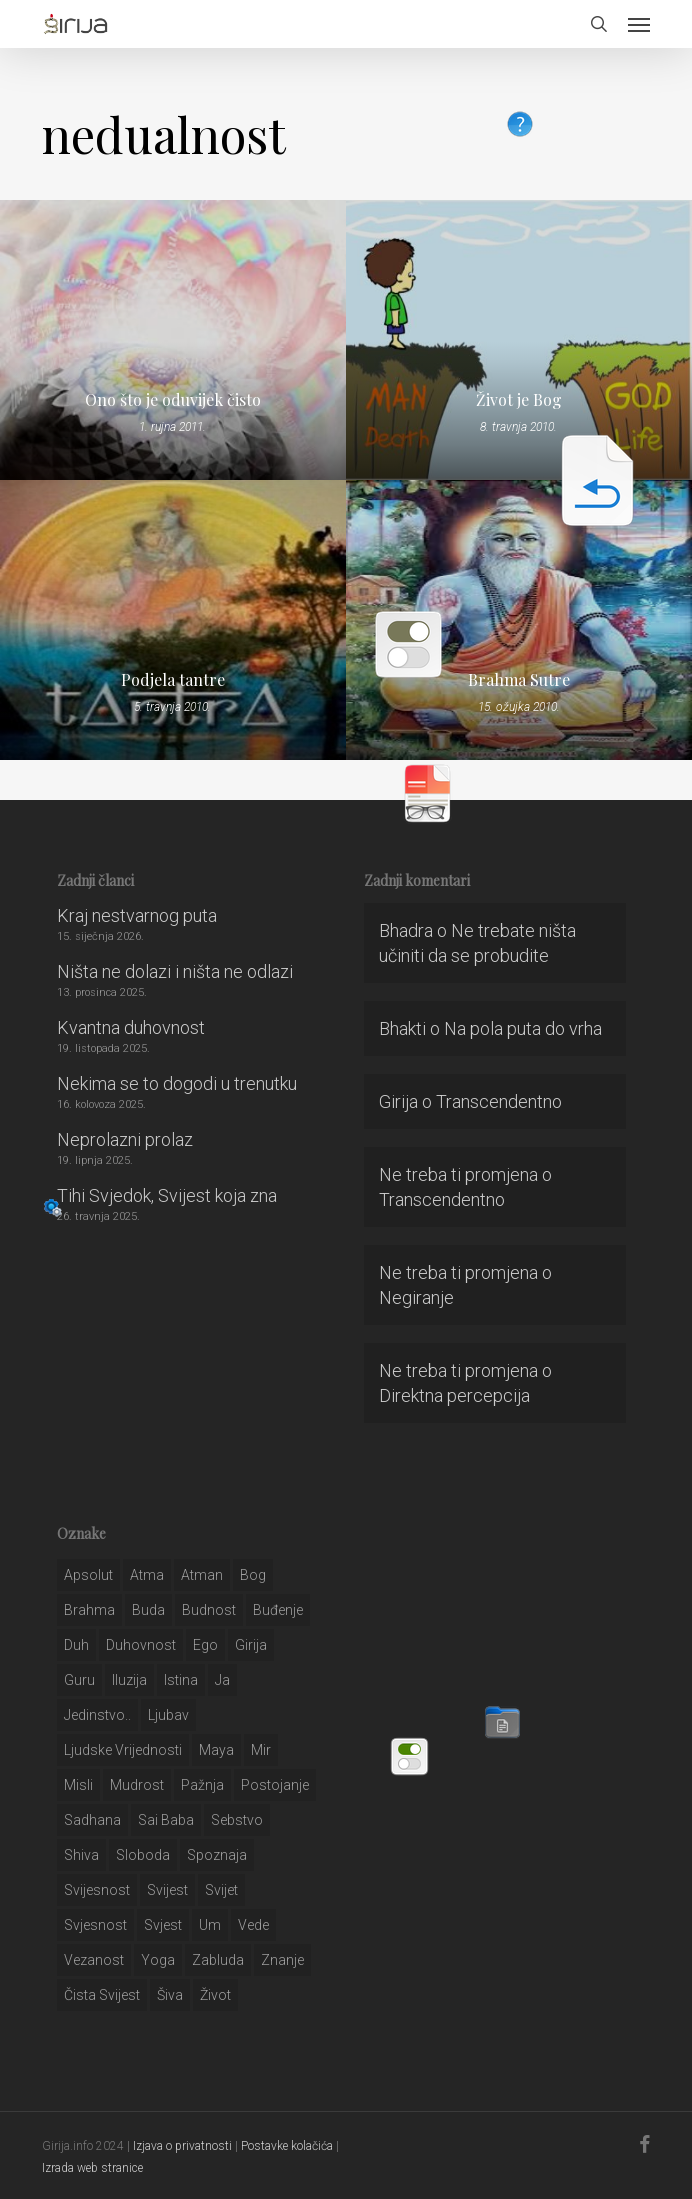  What do you see at coordinates (502, 1721) in the screenshot?
I see `open your documents folder` at bounding box center [502, 1721].